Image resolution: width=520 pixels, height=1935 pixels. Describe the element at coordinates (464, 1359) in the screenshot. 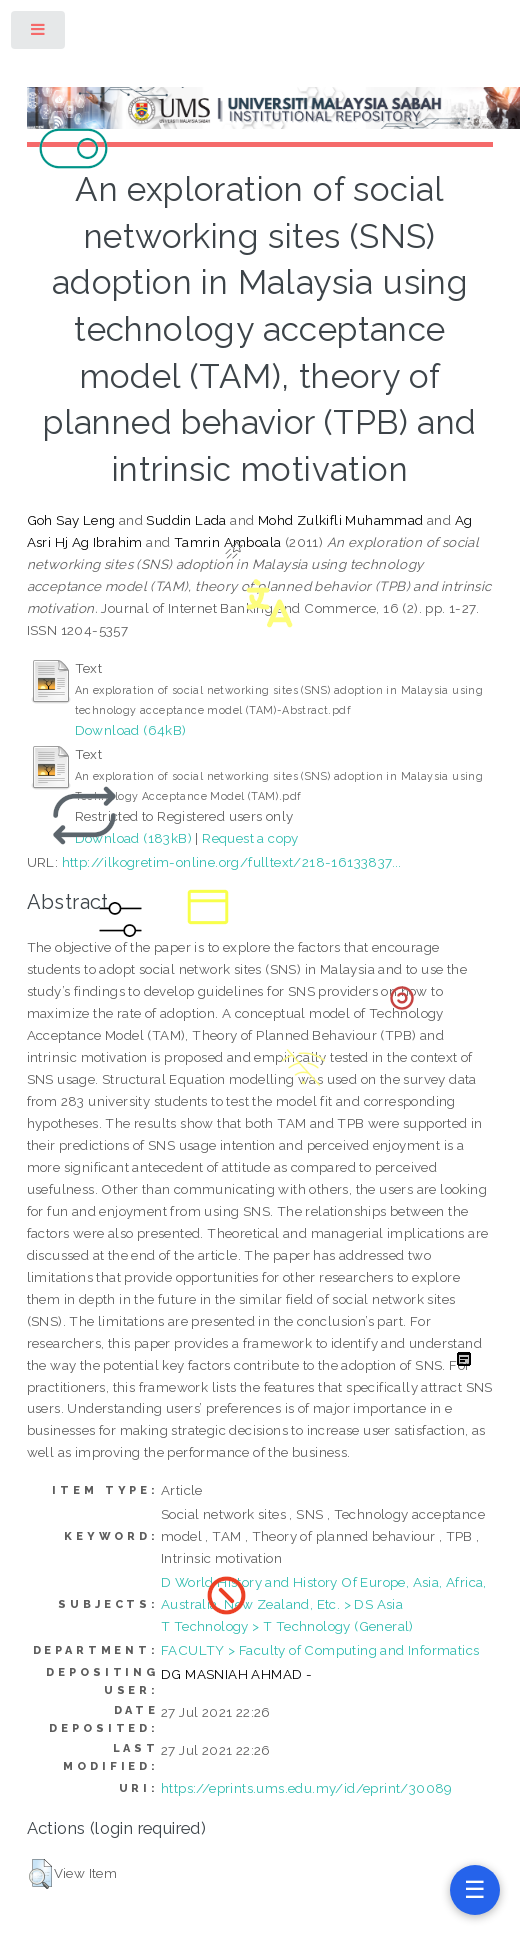

I see `open rich text editor` at that location.